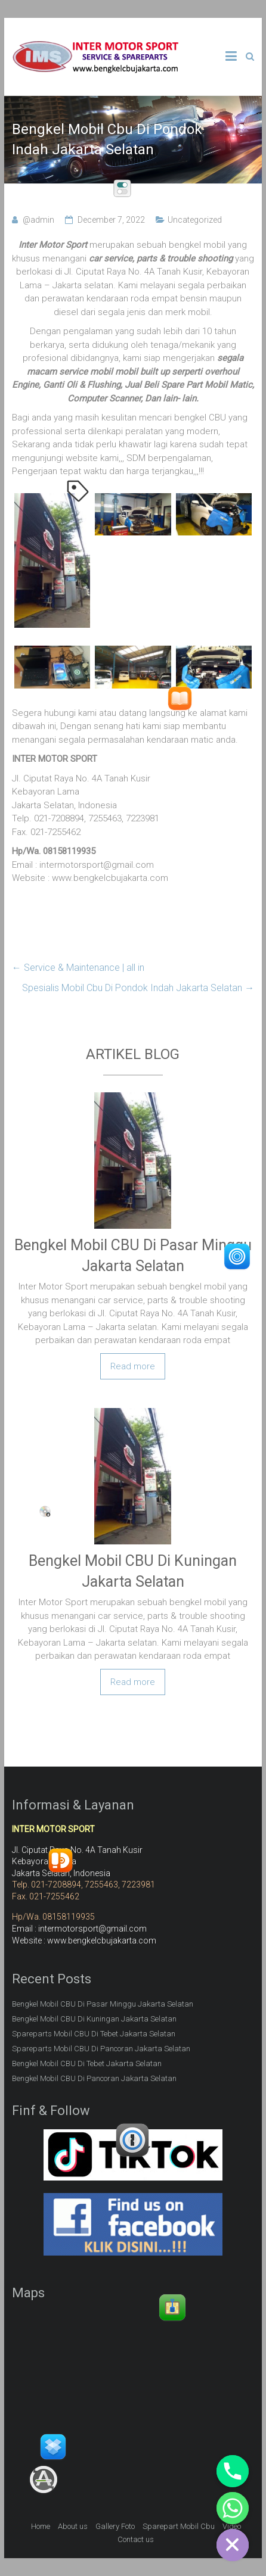 This screenshot has height=2576, width=266. Describe the element at coordinates (237, 1256) in the screenshot. I see `open zen browser (twilight variant)` at that location.